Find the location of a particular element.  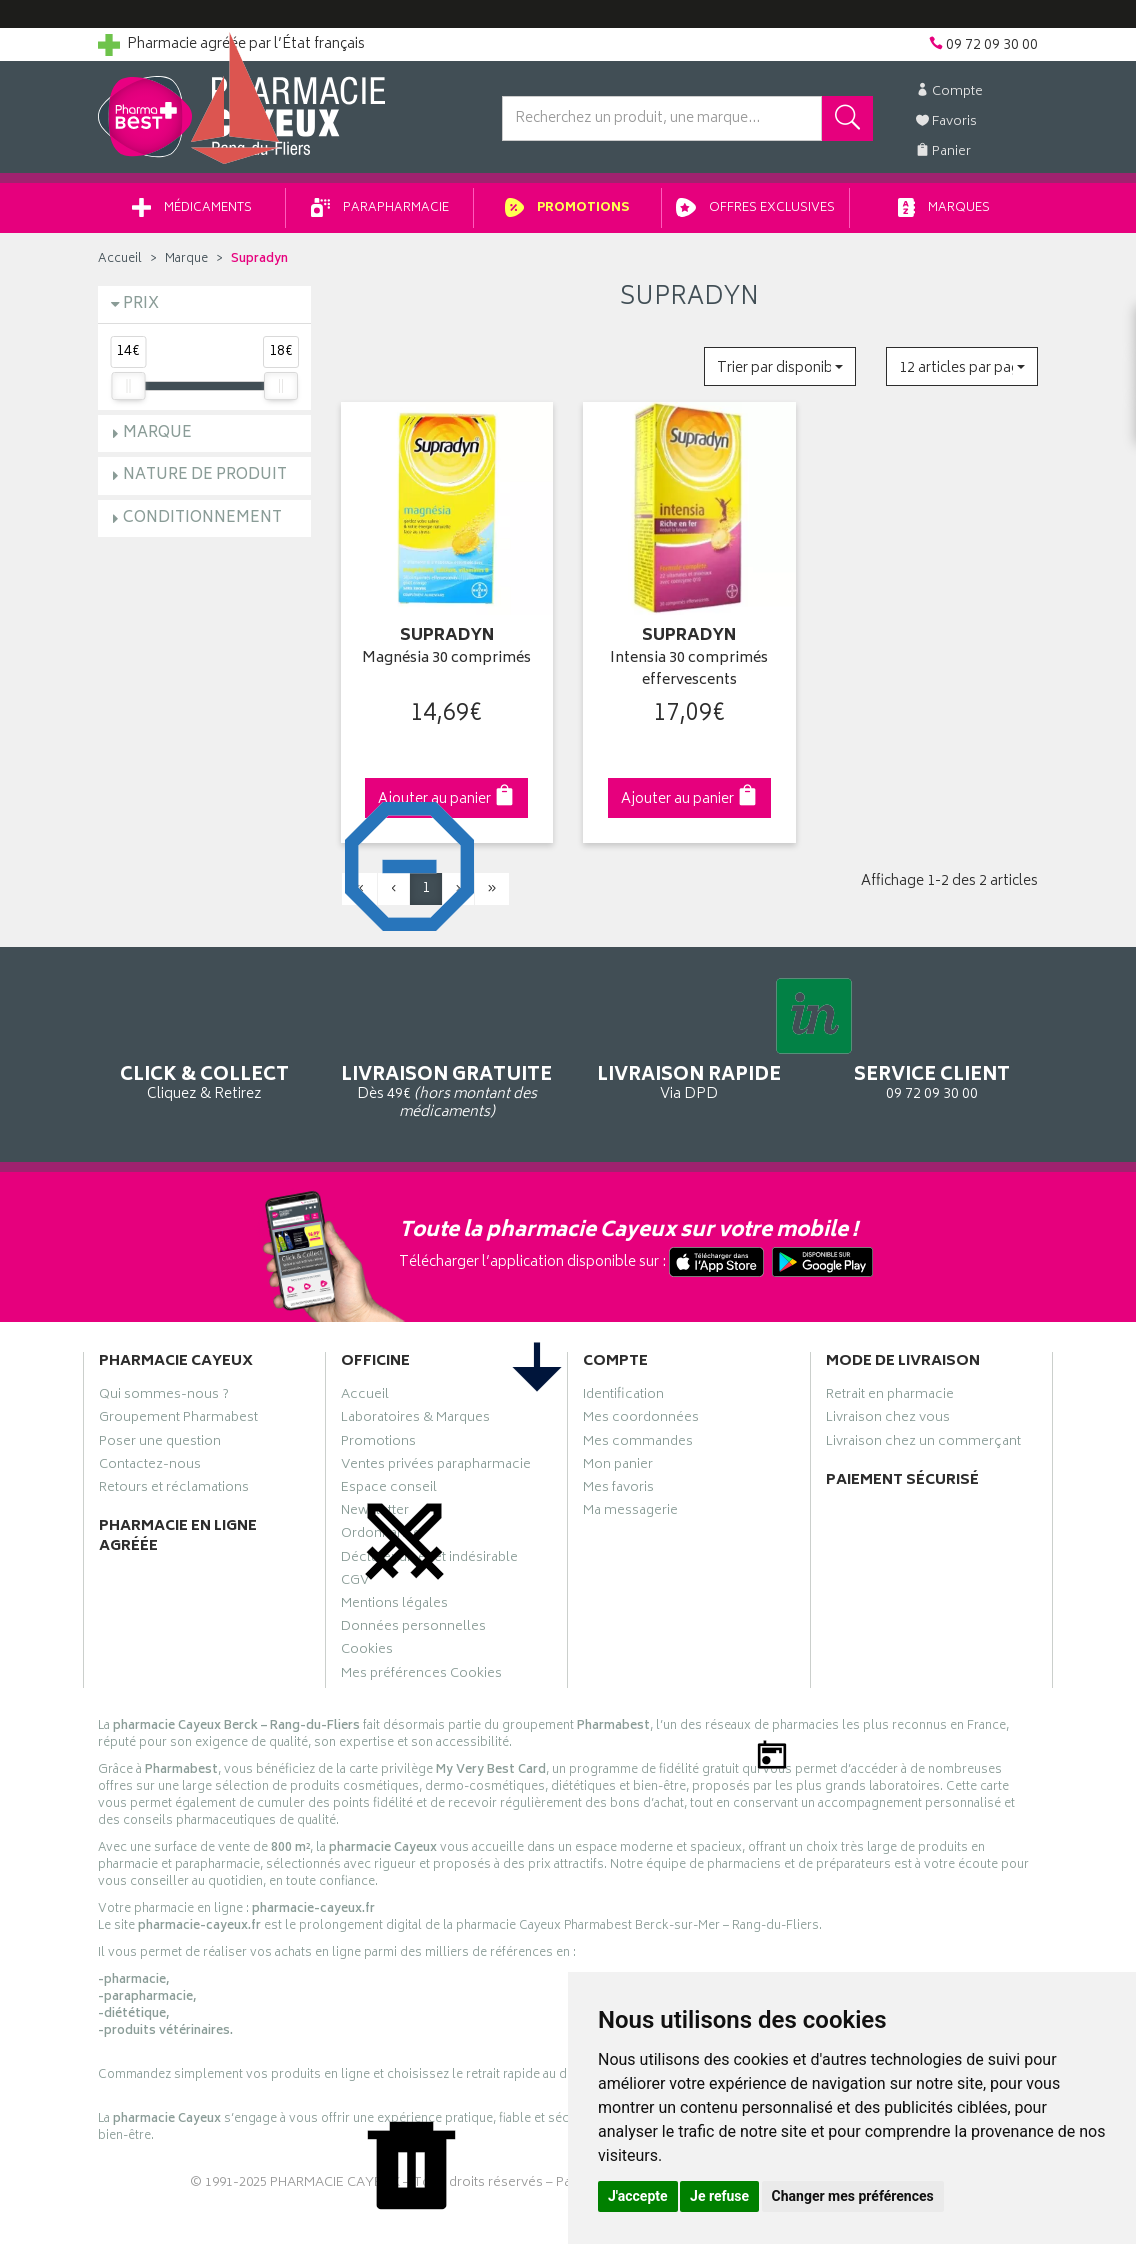

listen to radio stations is located at coordinates (772, 1756).